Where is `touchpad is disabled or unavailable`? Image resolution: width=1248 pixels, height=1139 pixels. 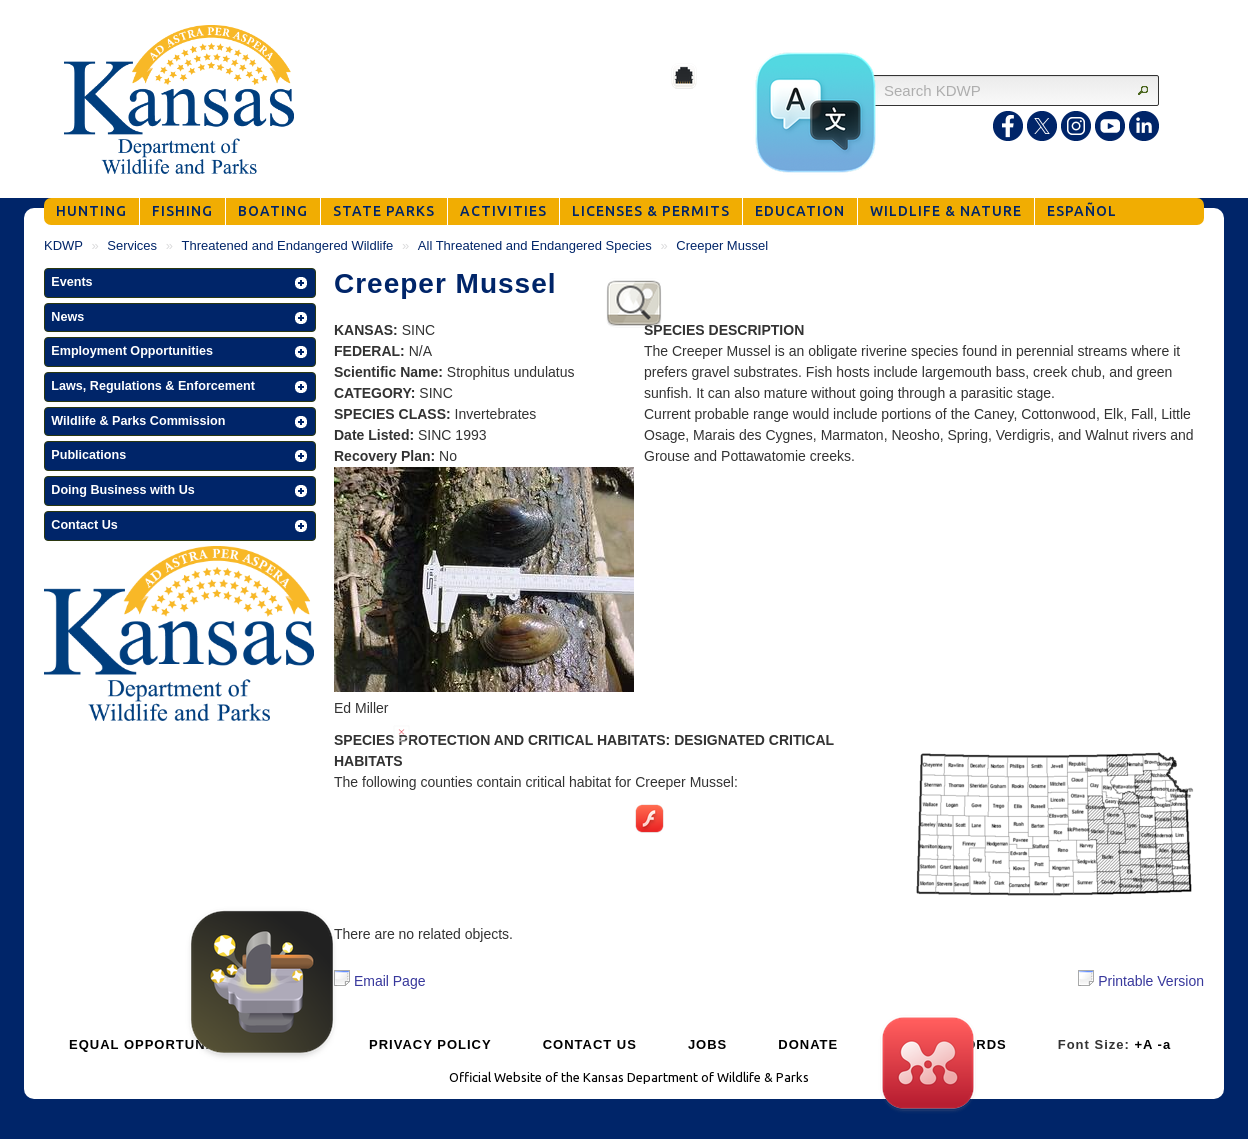
touchpad is disabled or unavailable is located at coordinates (401, 733).